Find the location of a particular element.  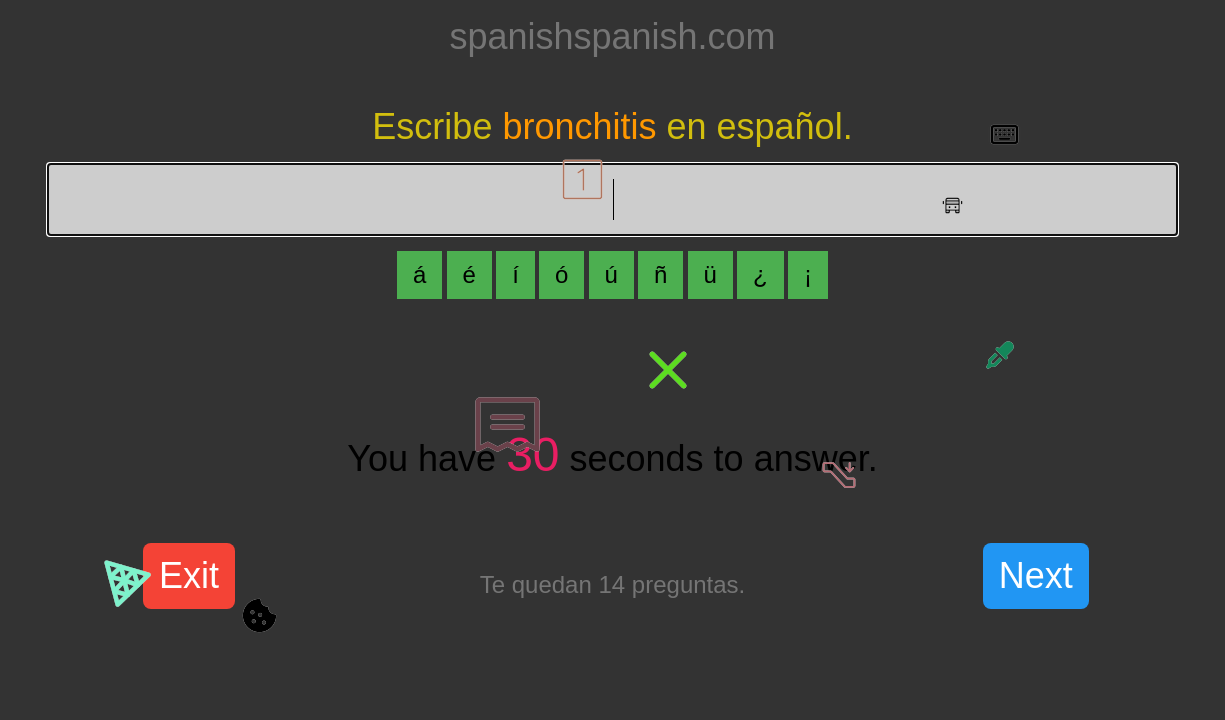

view purchase receipt or transaction history is located at coordinates (507, 424).